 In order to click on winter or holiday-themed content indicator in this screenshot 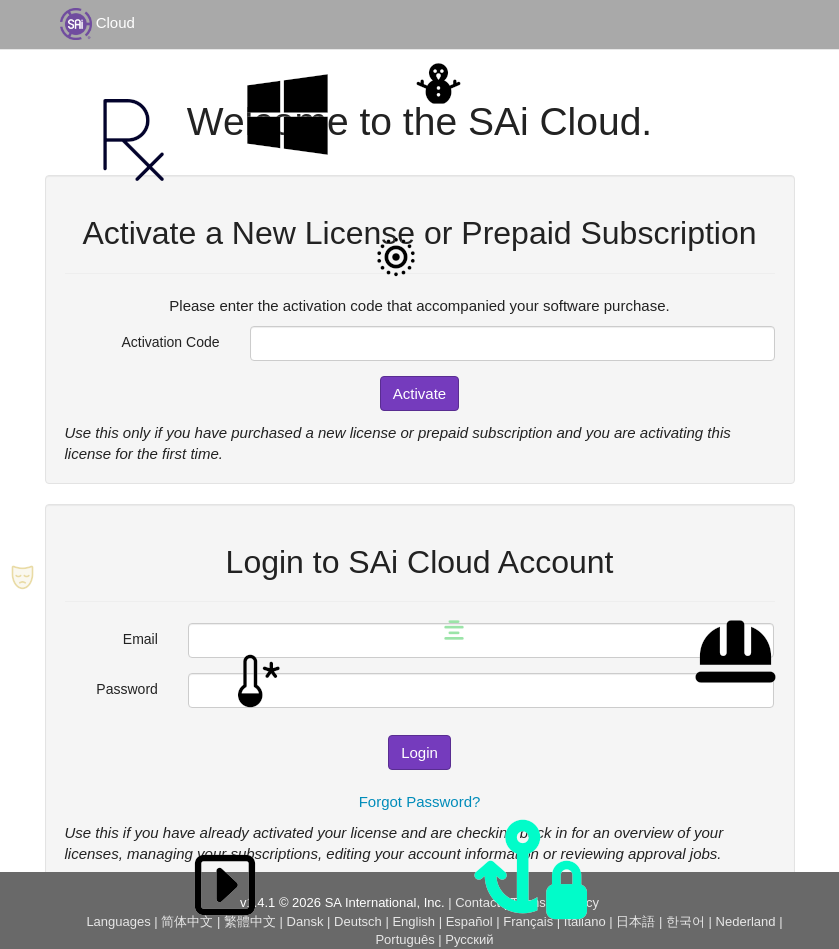, I will do `click(438, 83)`.